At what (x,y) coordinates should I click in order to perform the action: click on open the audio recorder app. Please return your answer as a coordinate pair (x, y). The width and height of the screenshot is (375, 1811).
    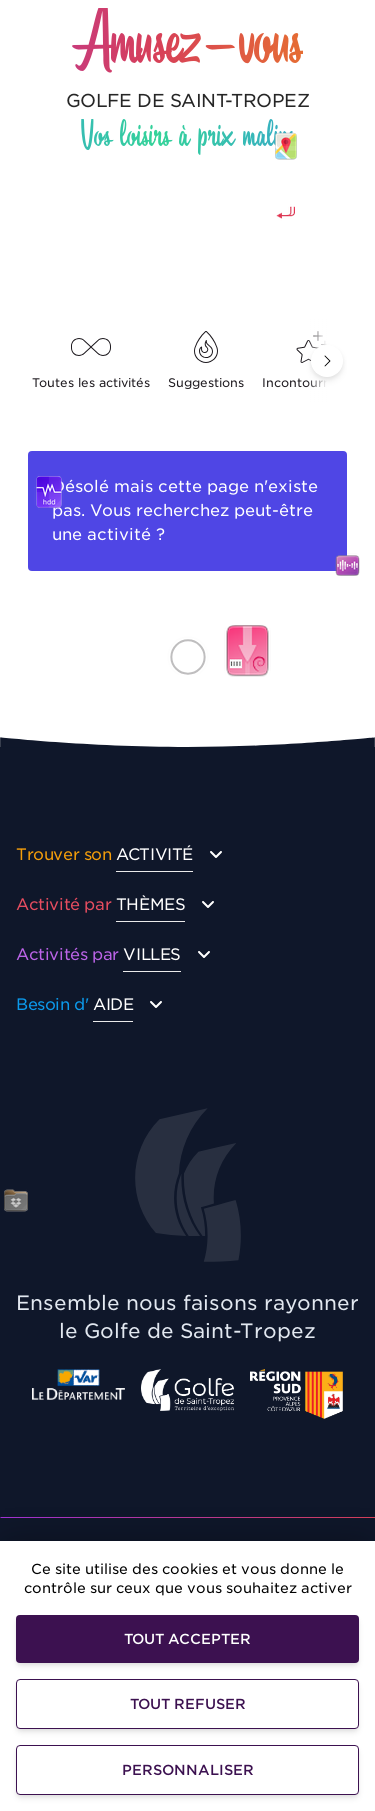
    Looking at the image, I should click on (347, 565).